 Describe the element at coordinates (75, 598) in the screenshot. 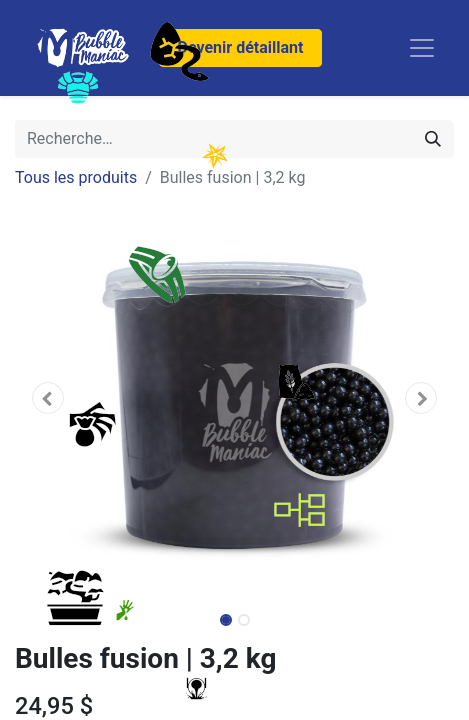

I see `access zen garden or meditation features` at that location.